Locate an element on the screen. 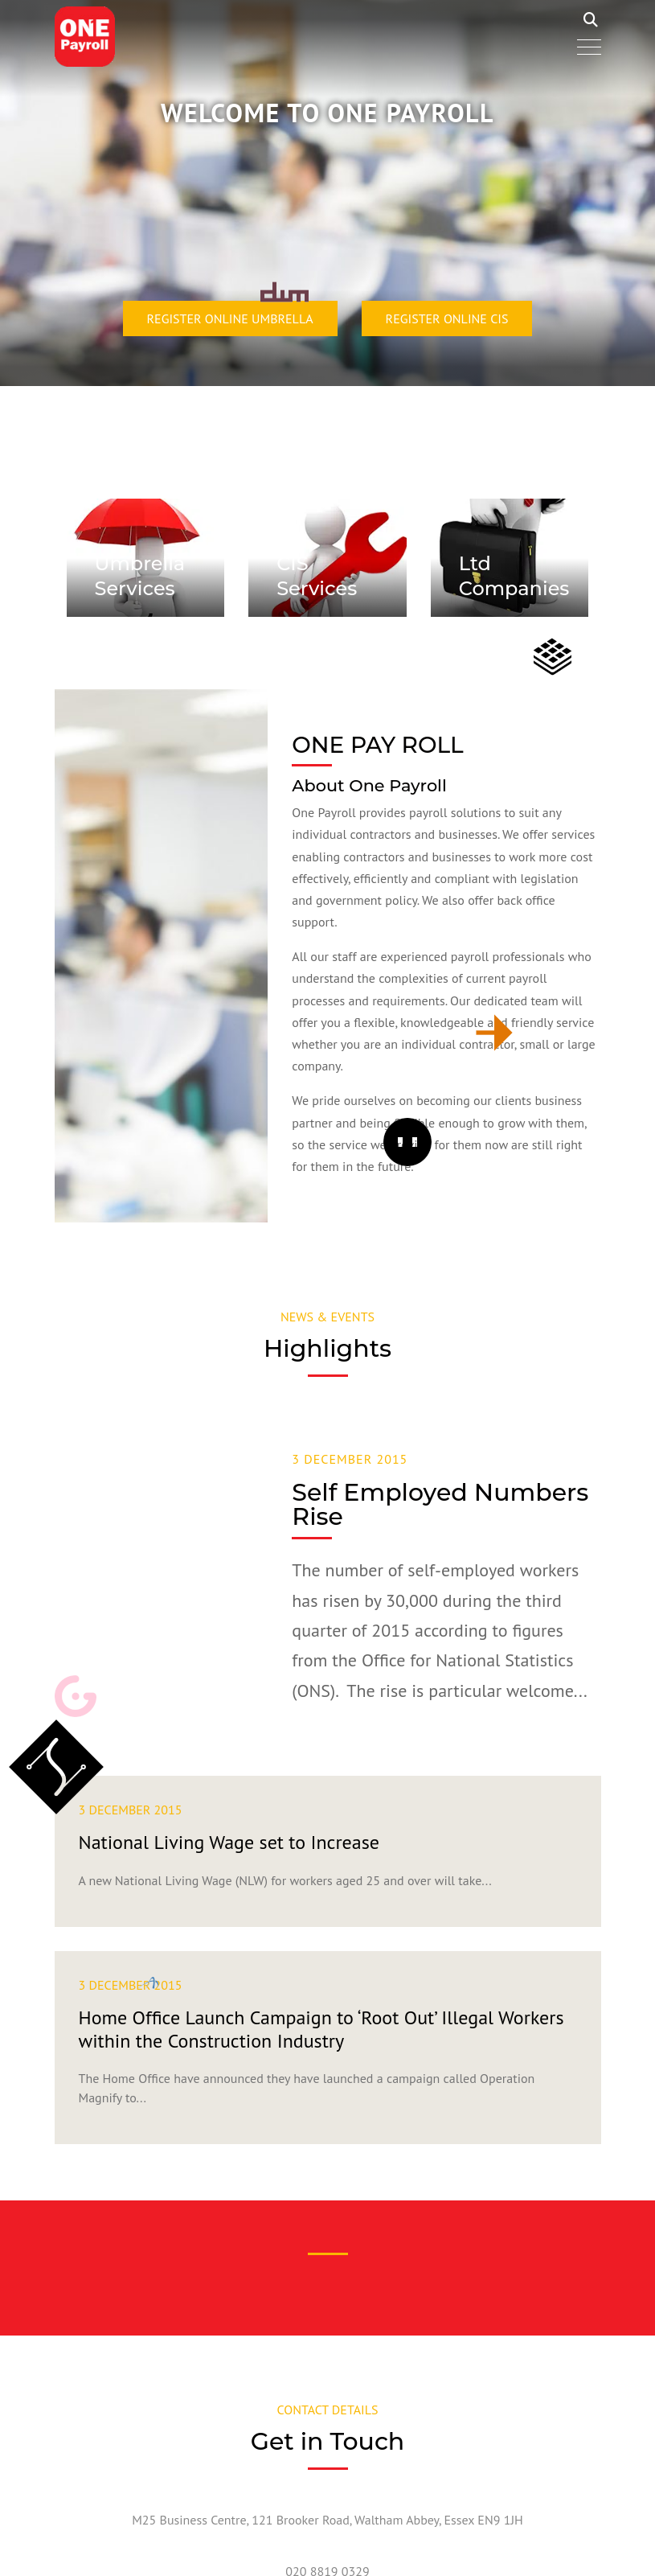  elavon payment services logo is located at coordinates (148, 1982).